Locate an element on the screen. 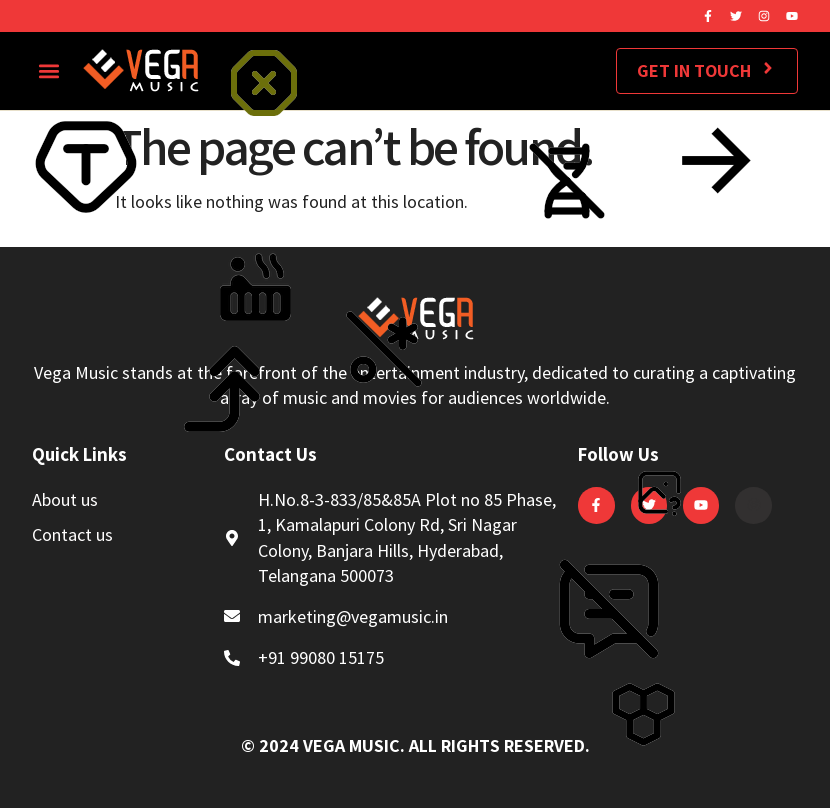 This screenshot has height=808, width=830. view cell or grid layout is located at coordinates (643, 714).